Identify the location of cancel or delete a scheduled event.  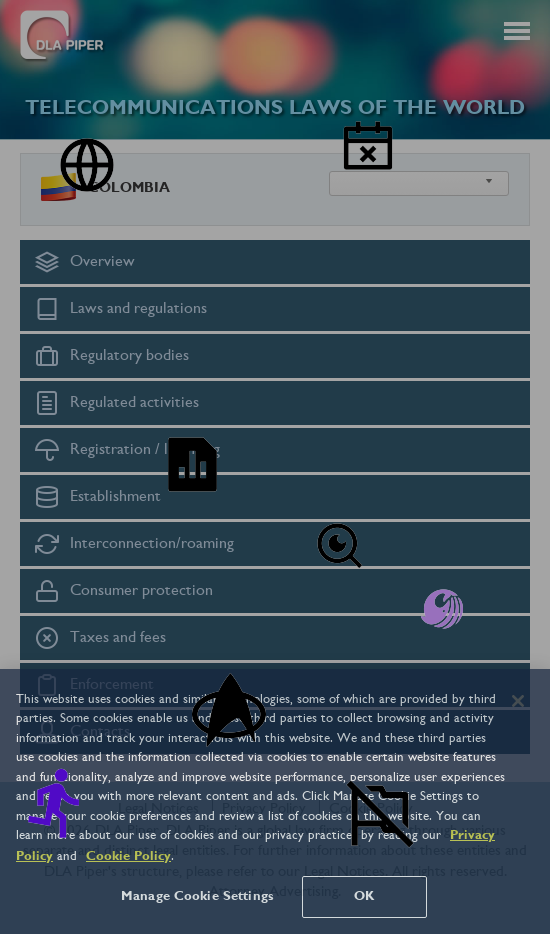
(368, 148).